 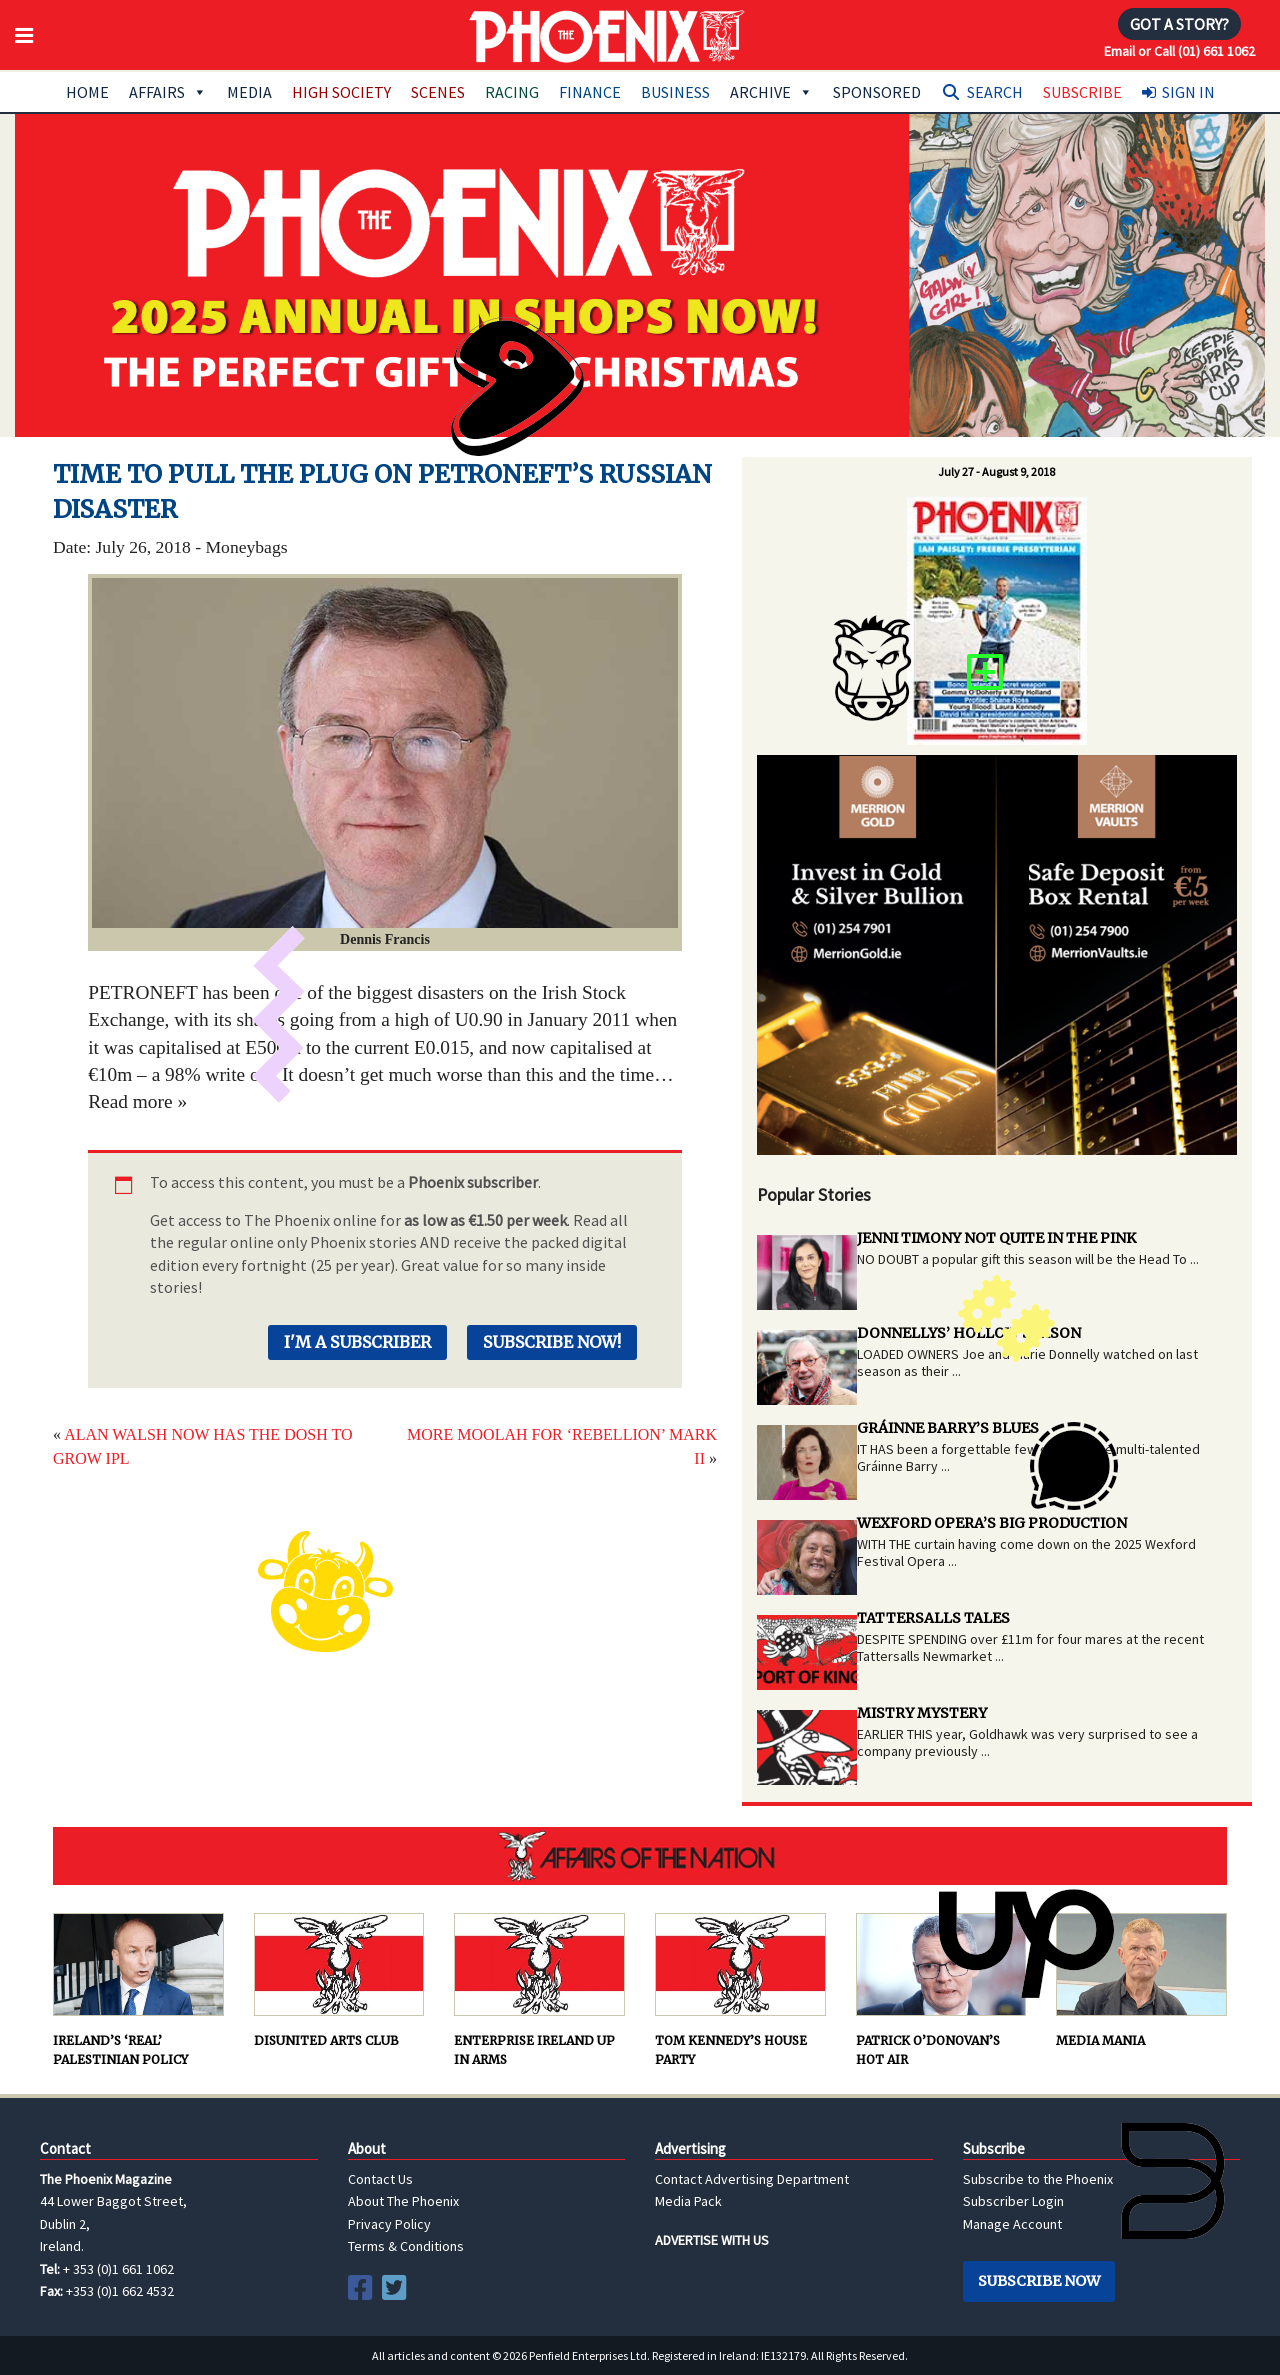 What do you see at coordinates (1173, 2181) in the screenshot?
I see `bluesound brand logo` at bounding box center [1173, 2181].